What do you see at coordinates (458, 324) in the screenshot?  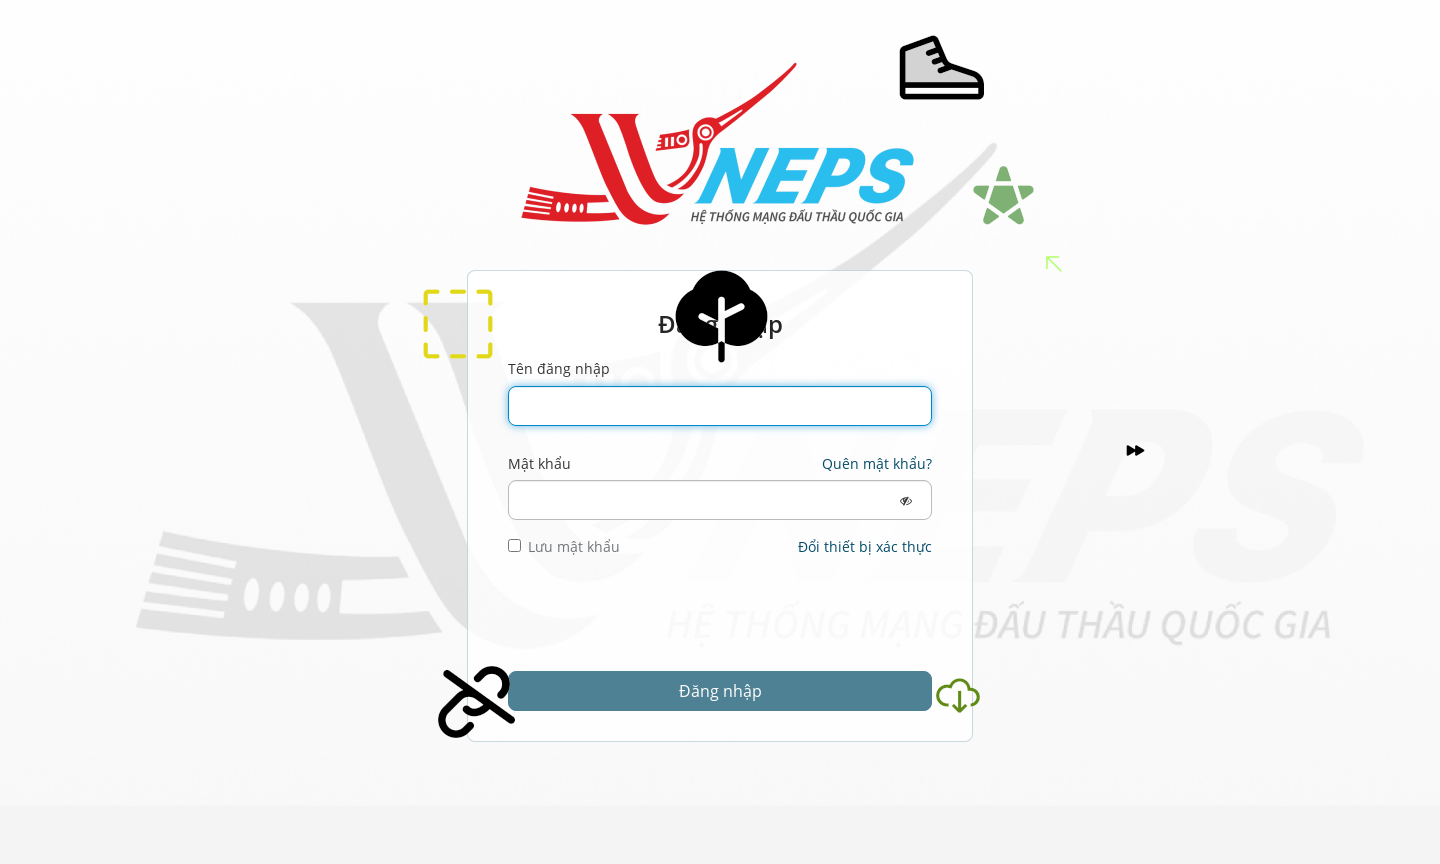 I see `select or highlight an area` at bounding box center [458, 324].